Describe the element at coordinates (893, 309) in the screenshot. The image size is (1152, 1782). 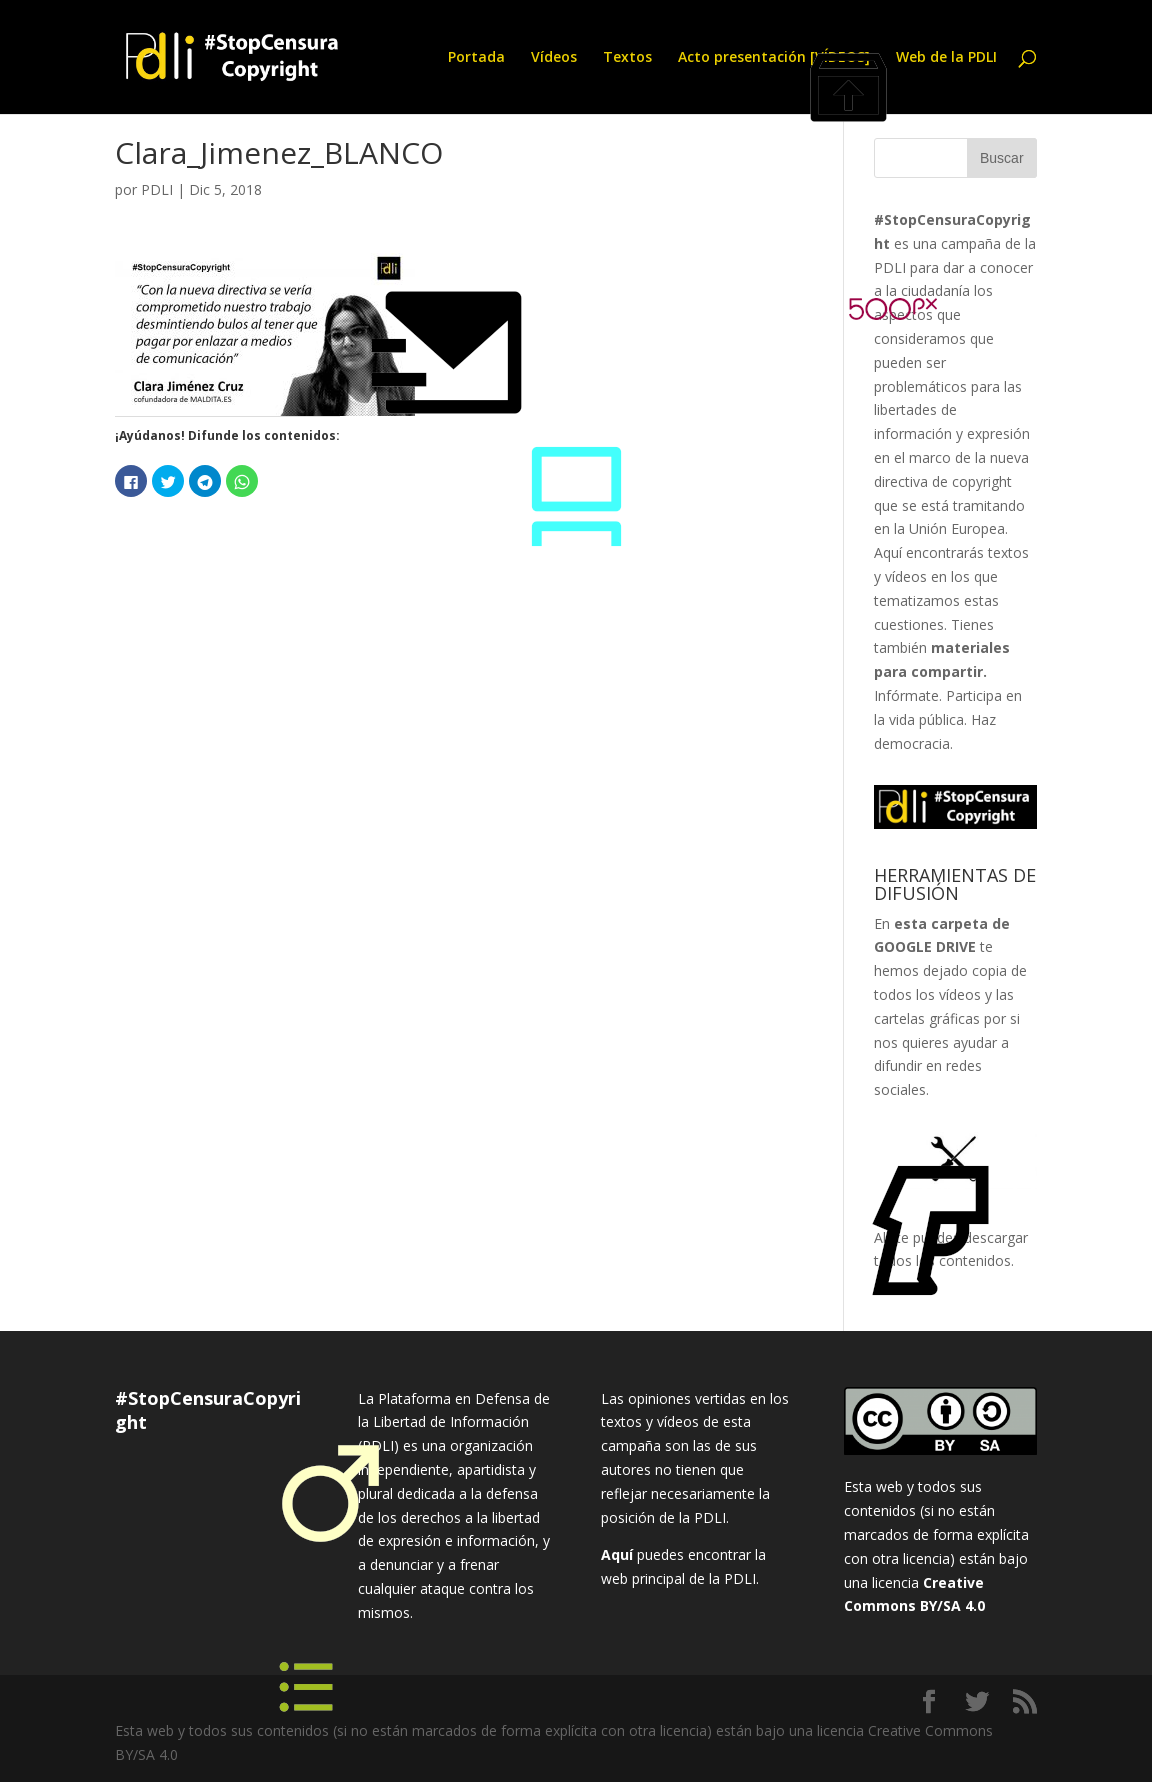
I see `open the 500px photography platform` at that location.